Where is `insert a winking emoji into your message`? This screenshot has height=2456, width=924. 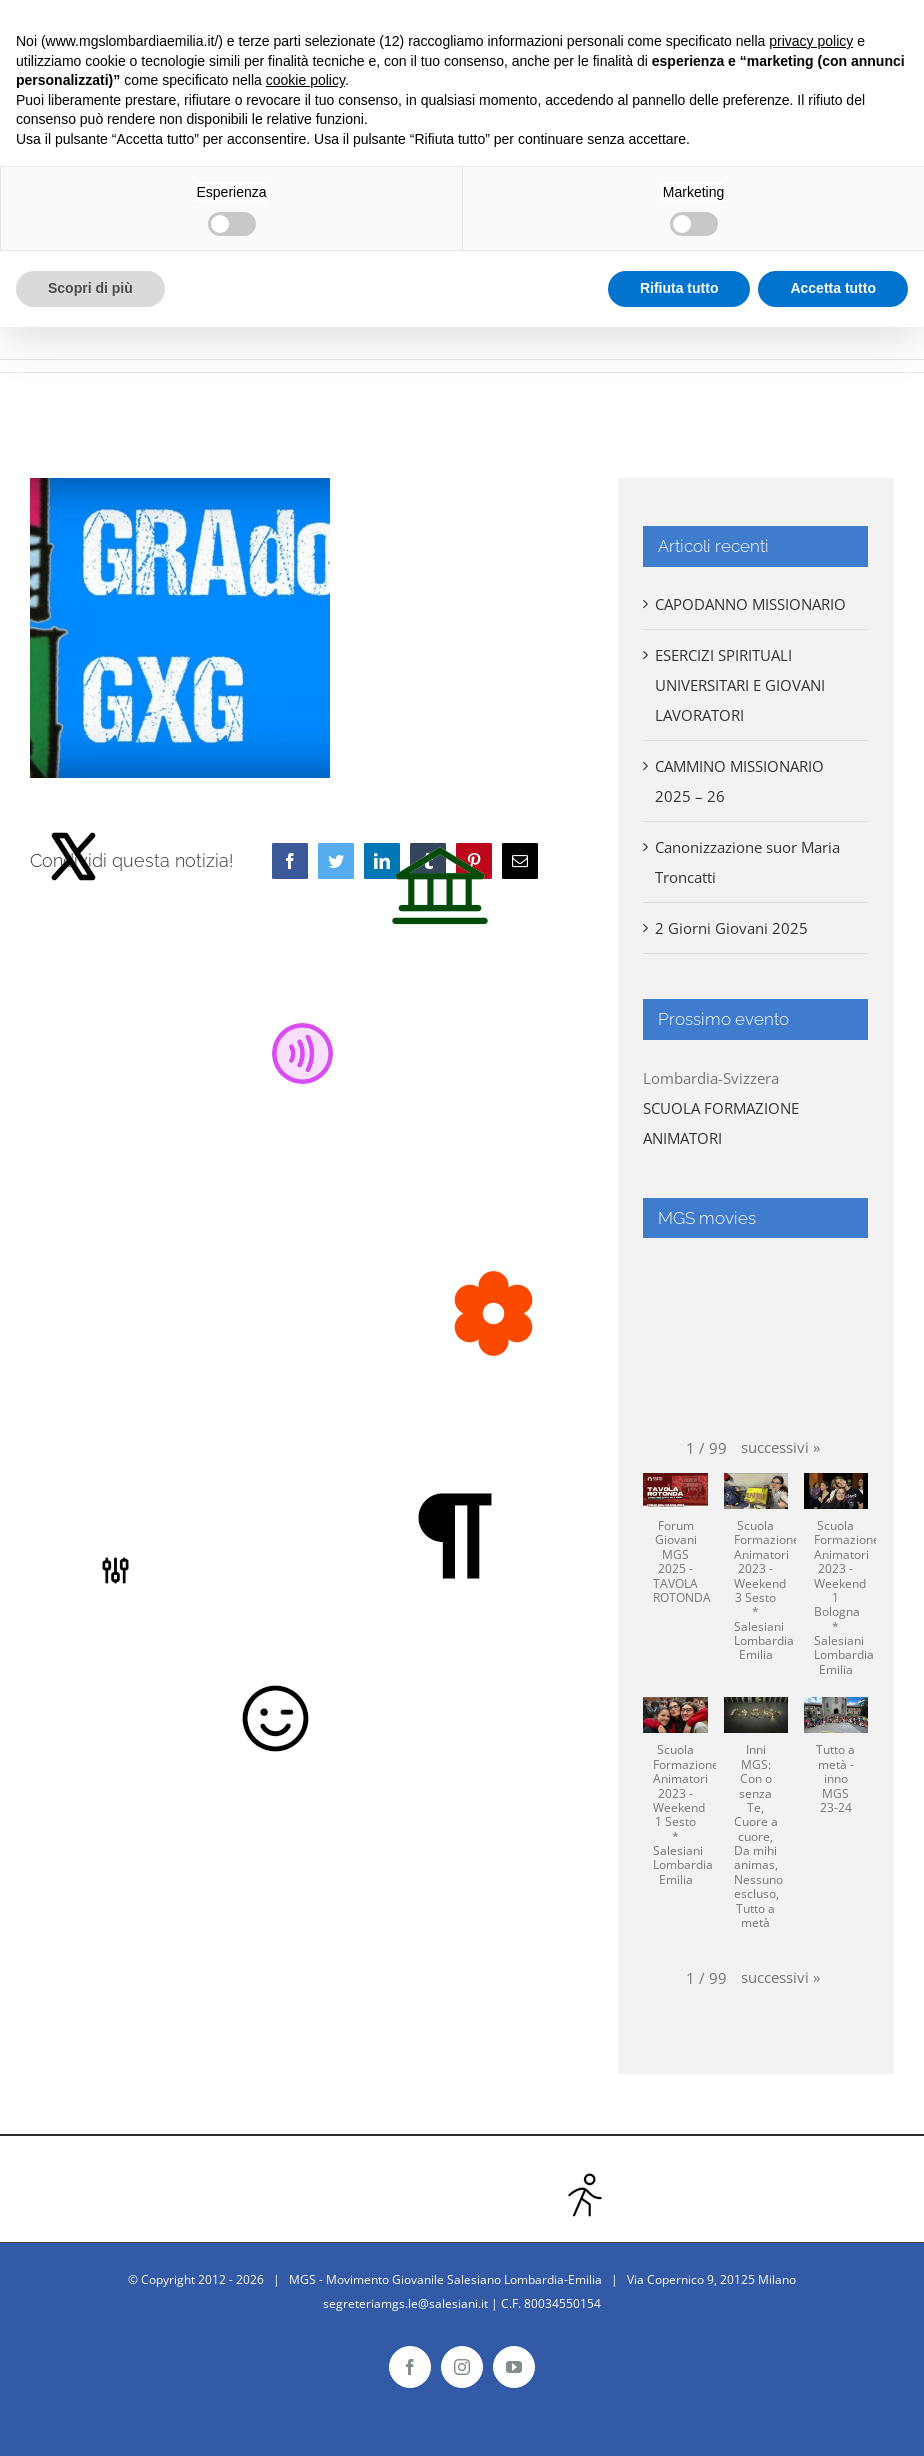
insert a winking emoji into your message is located at coordinates (275, 1718).